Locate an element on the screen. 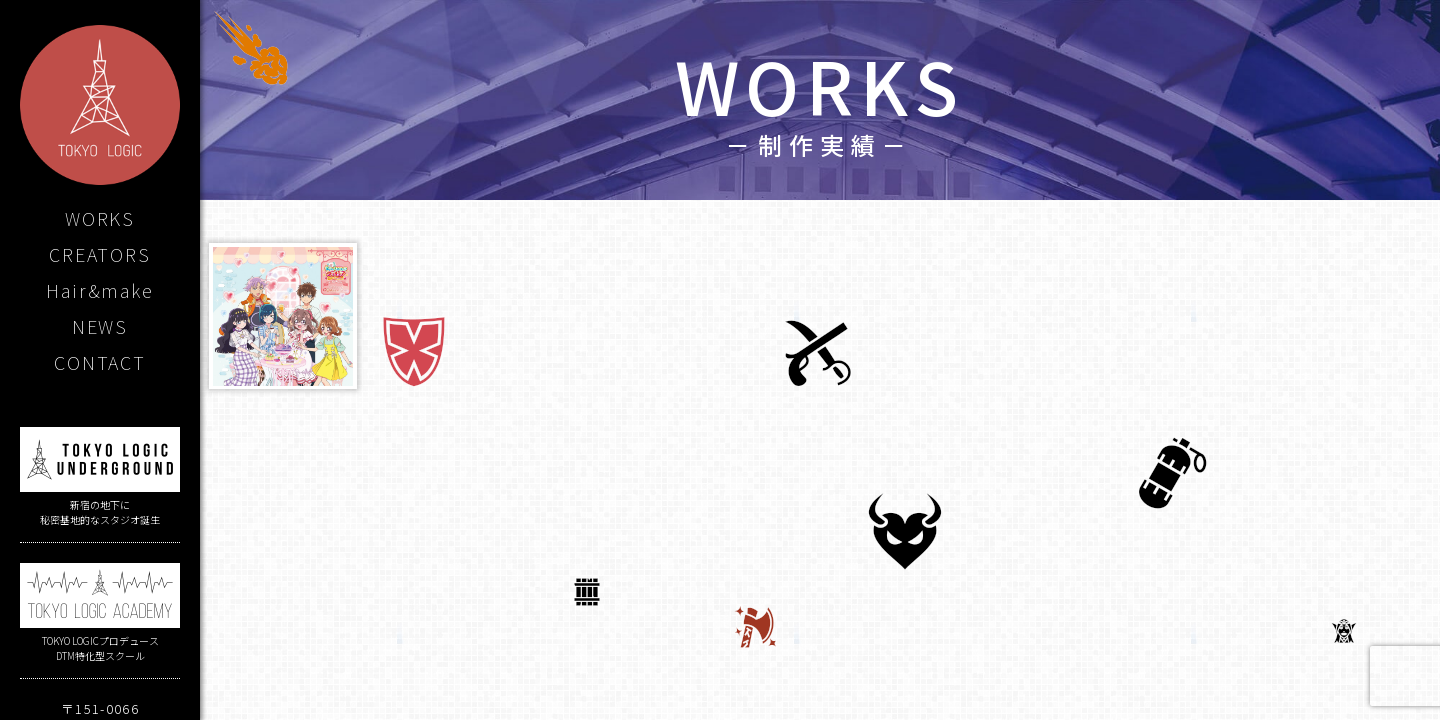 Image resolution: width=1440 pixels, height=720 pixels. equip a magic or enchanted axe weapon is located at coordinates (755, 626).